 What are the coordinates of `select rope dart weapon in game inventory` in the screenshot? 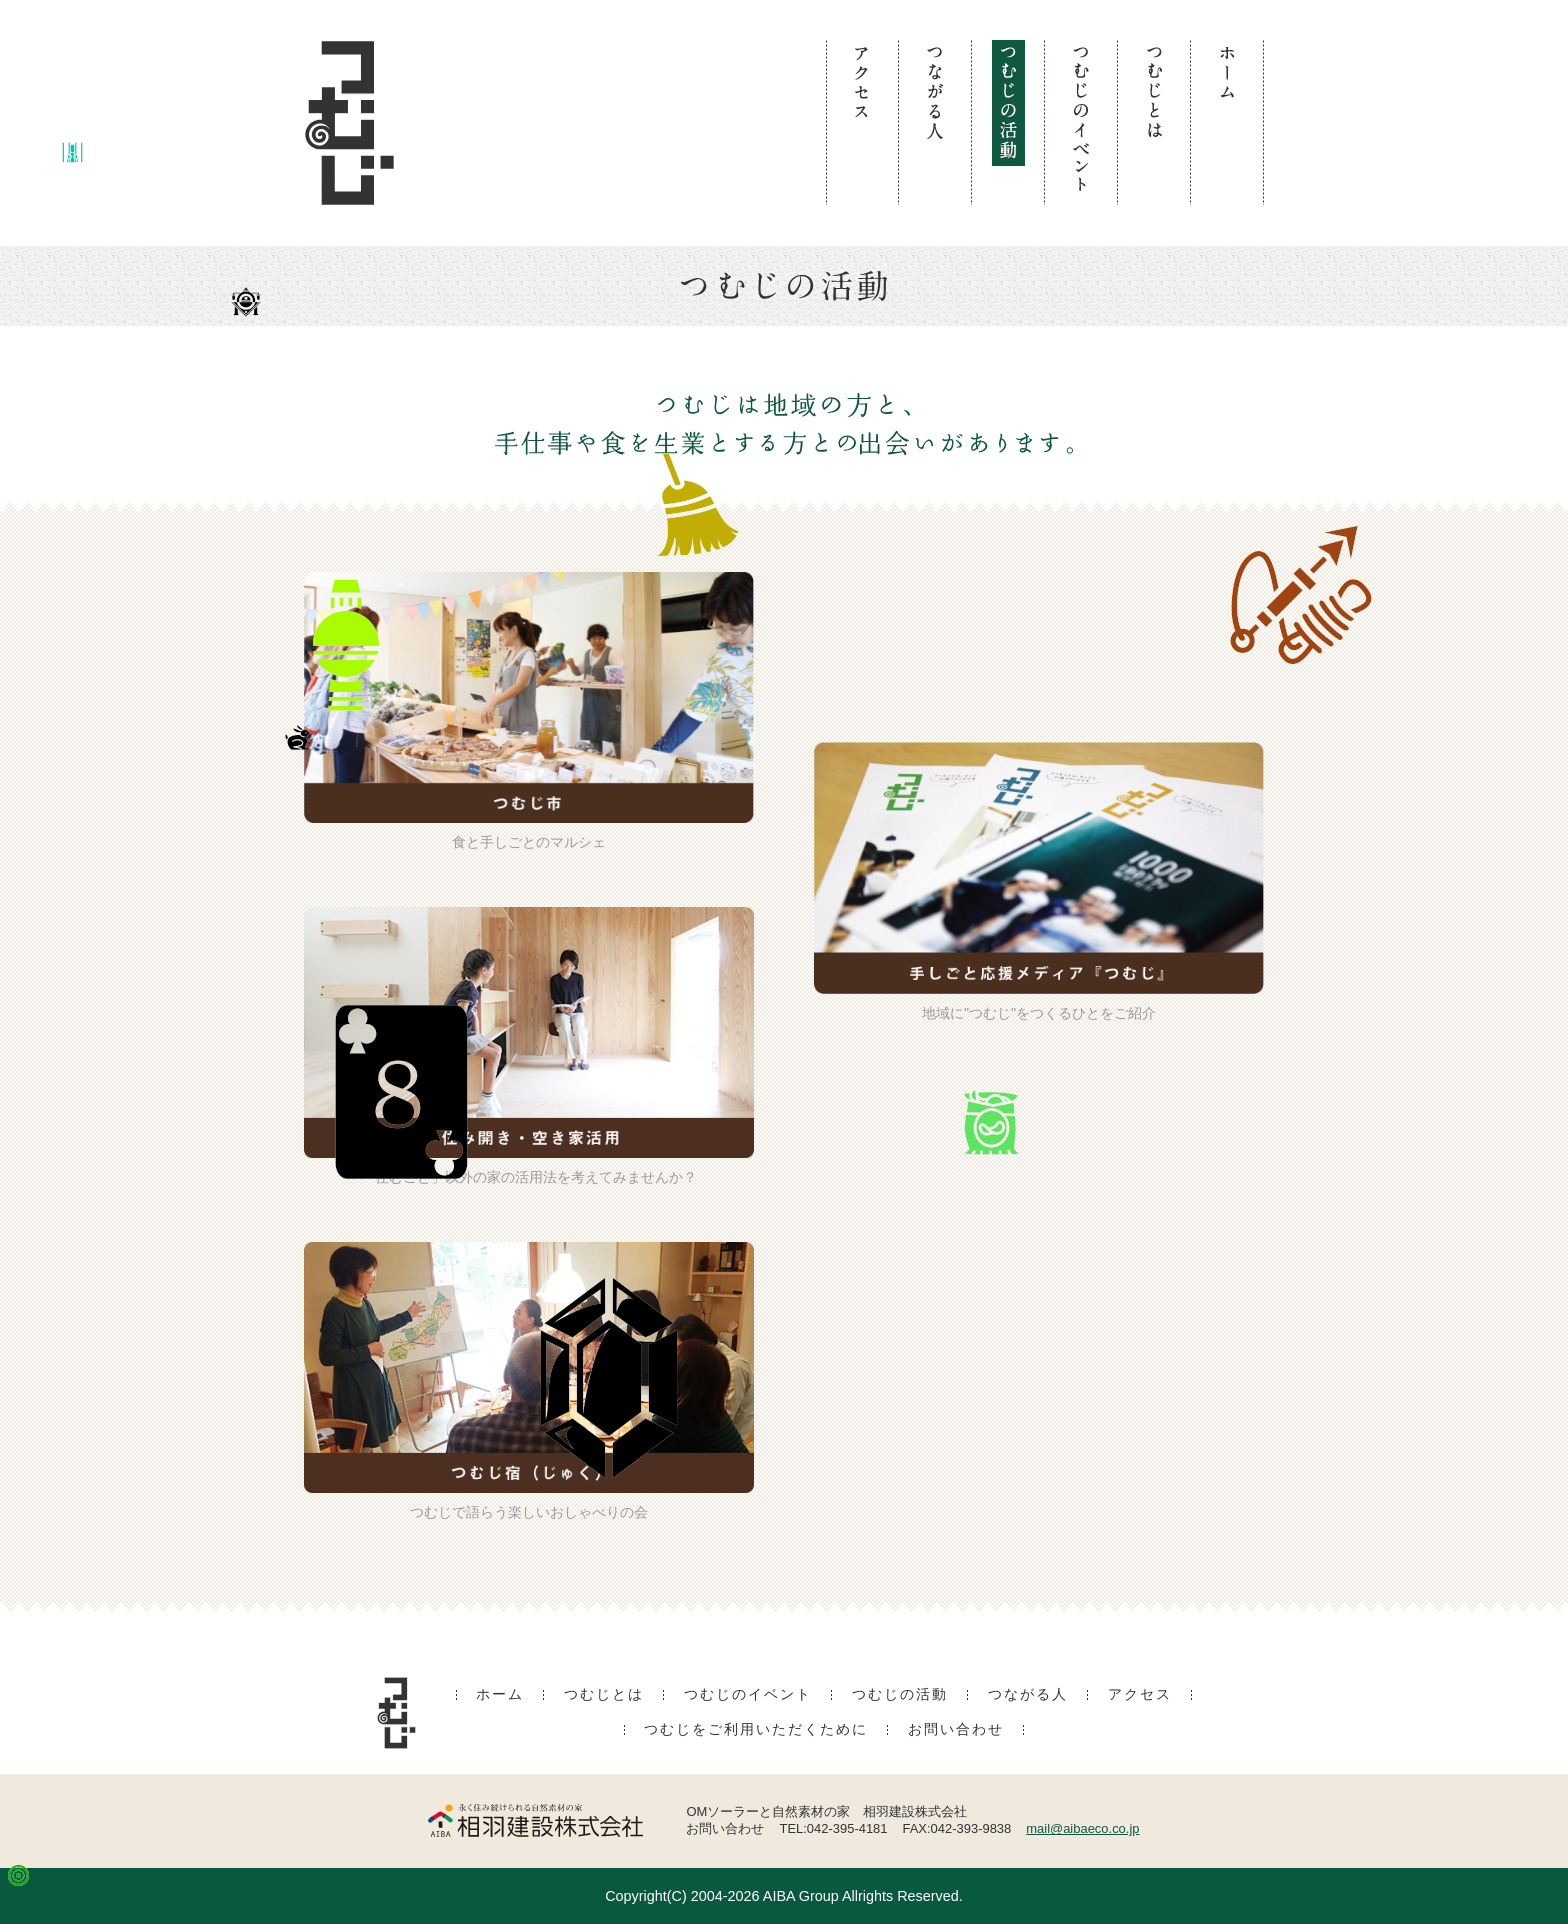 It's located at (1301, 595).